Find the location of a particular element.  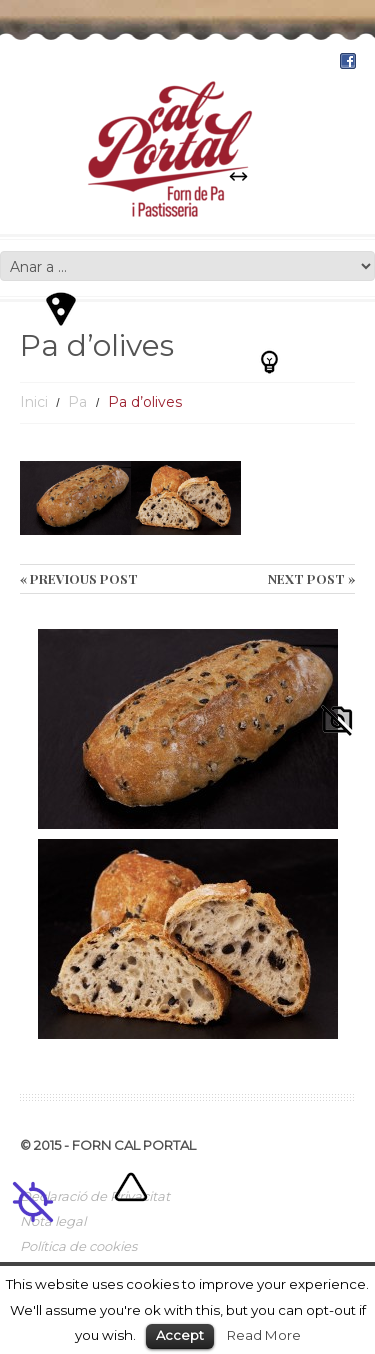

location tracking is disabled is located at coordinates (33, 1202).